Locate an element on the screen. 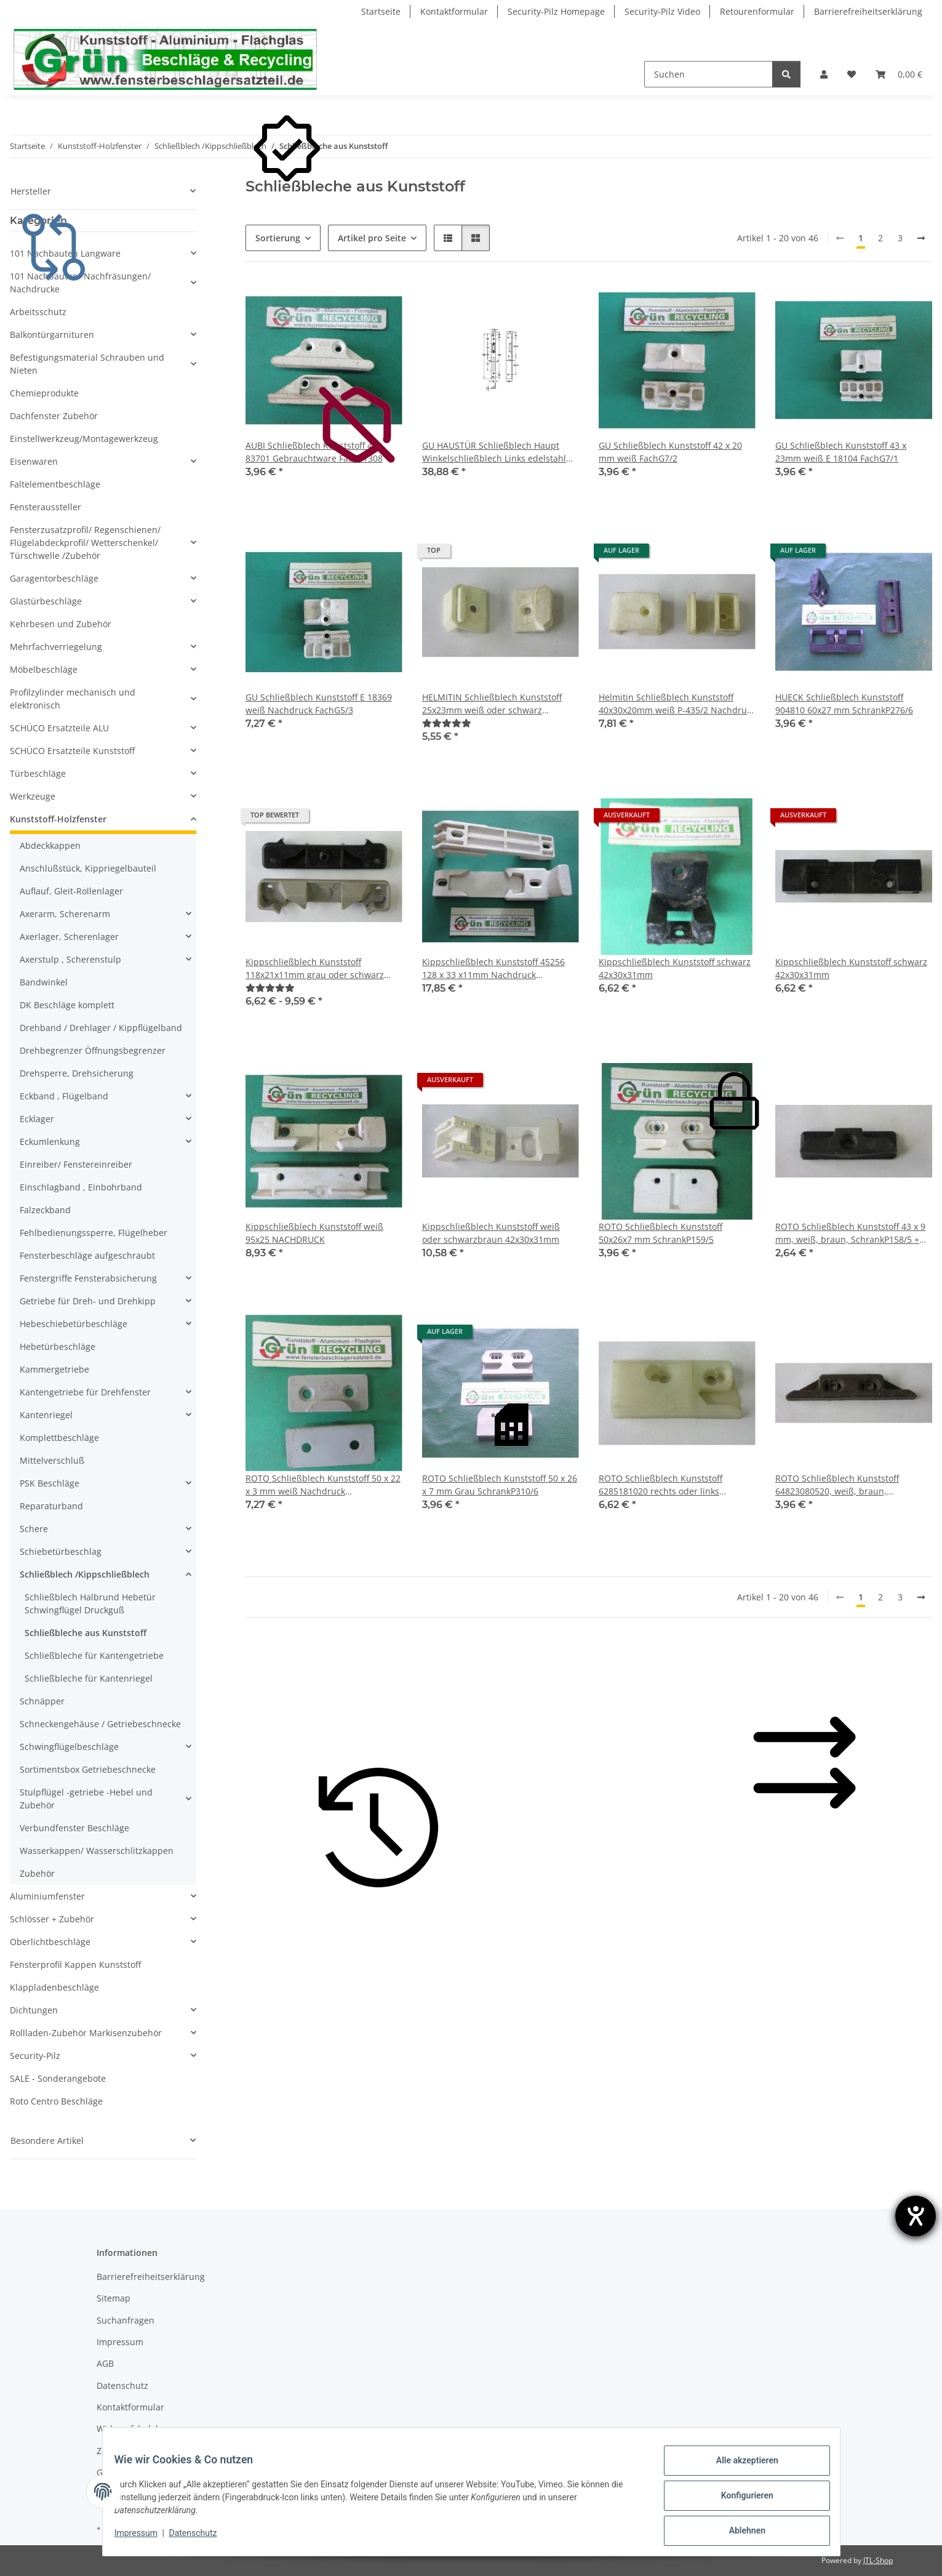  disable or deactivate a feature is located at coordinates (357, 425).